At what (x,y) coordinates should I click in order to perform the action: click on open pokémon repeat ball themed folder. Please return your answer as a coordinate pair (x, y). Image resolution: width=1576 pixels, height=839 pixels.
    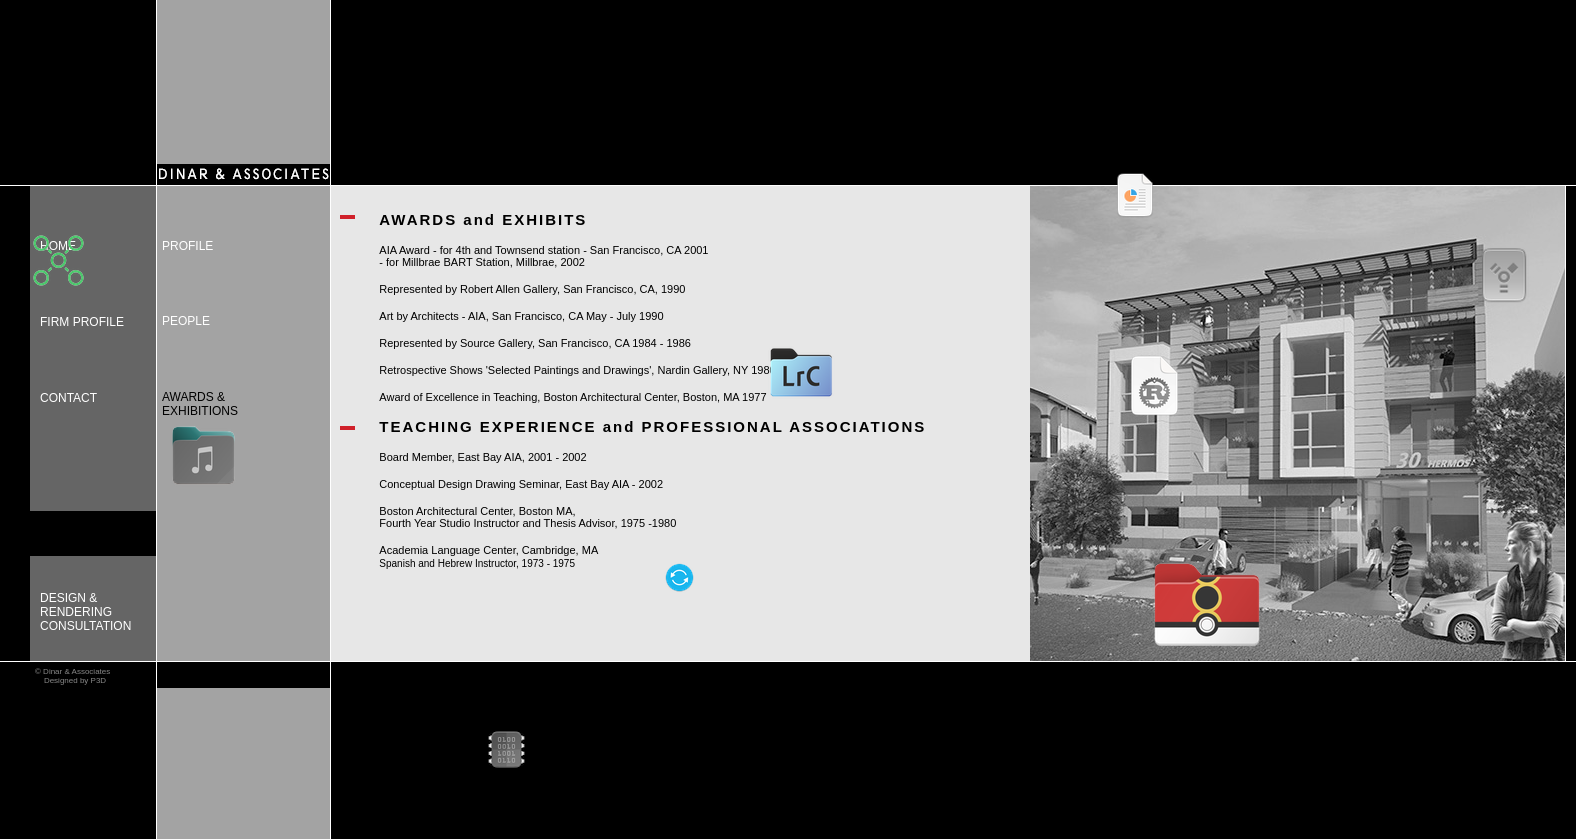
    Looking at the image, I should click on (1206, 607).